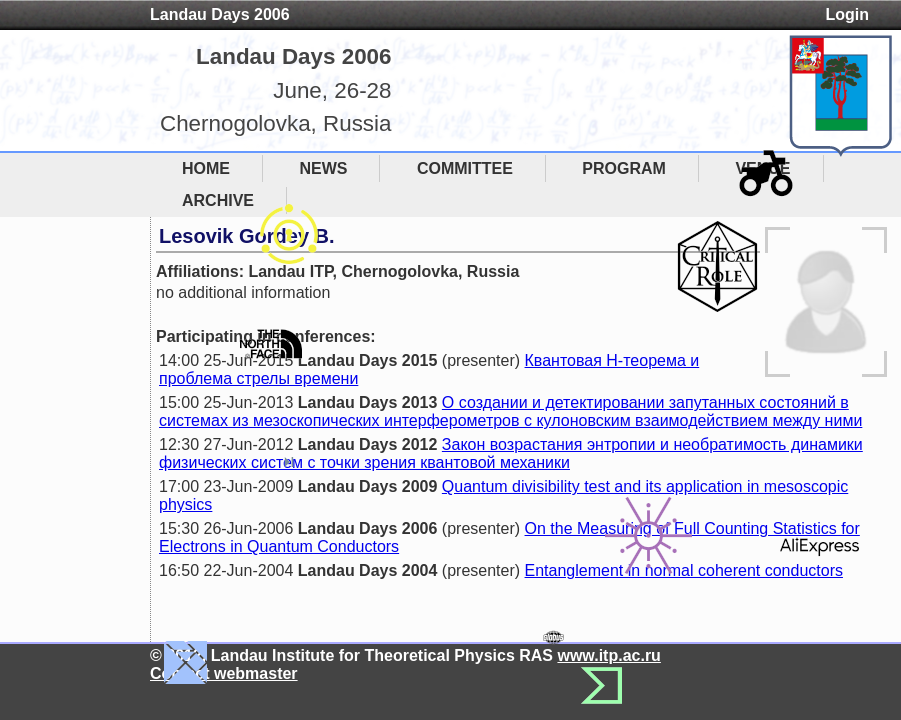 This screenshot has height=720, width=901. Describe the element at coordinates (553, 637) in the screenshot. I see `globus brand logo` at that location.